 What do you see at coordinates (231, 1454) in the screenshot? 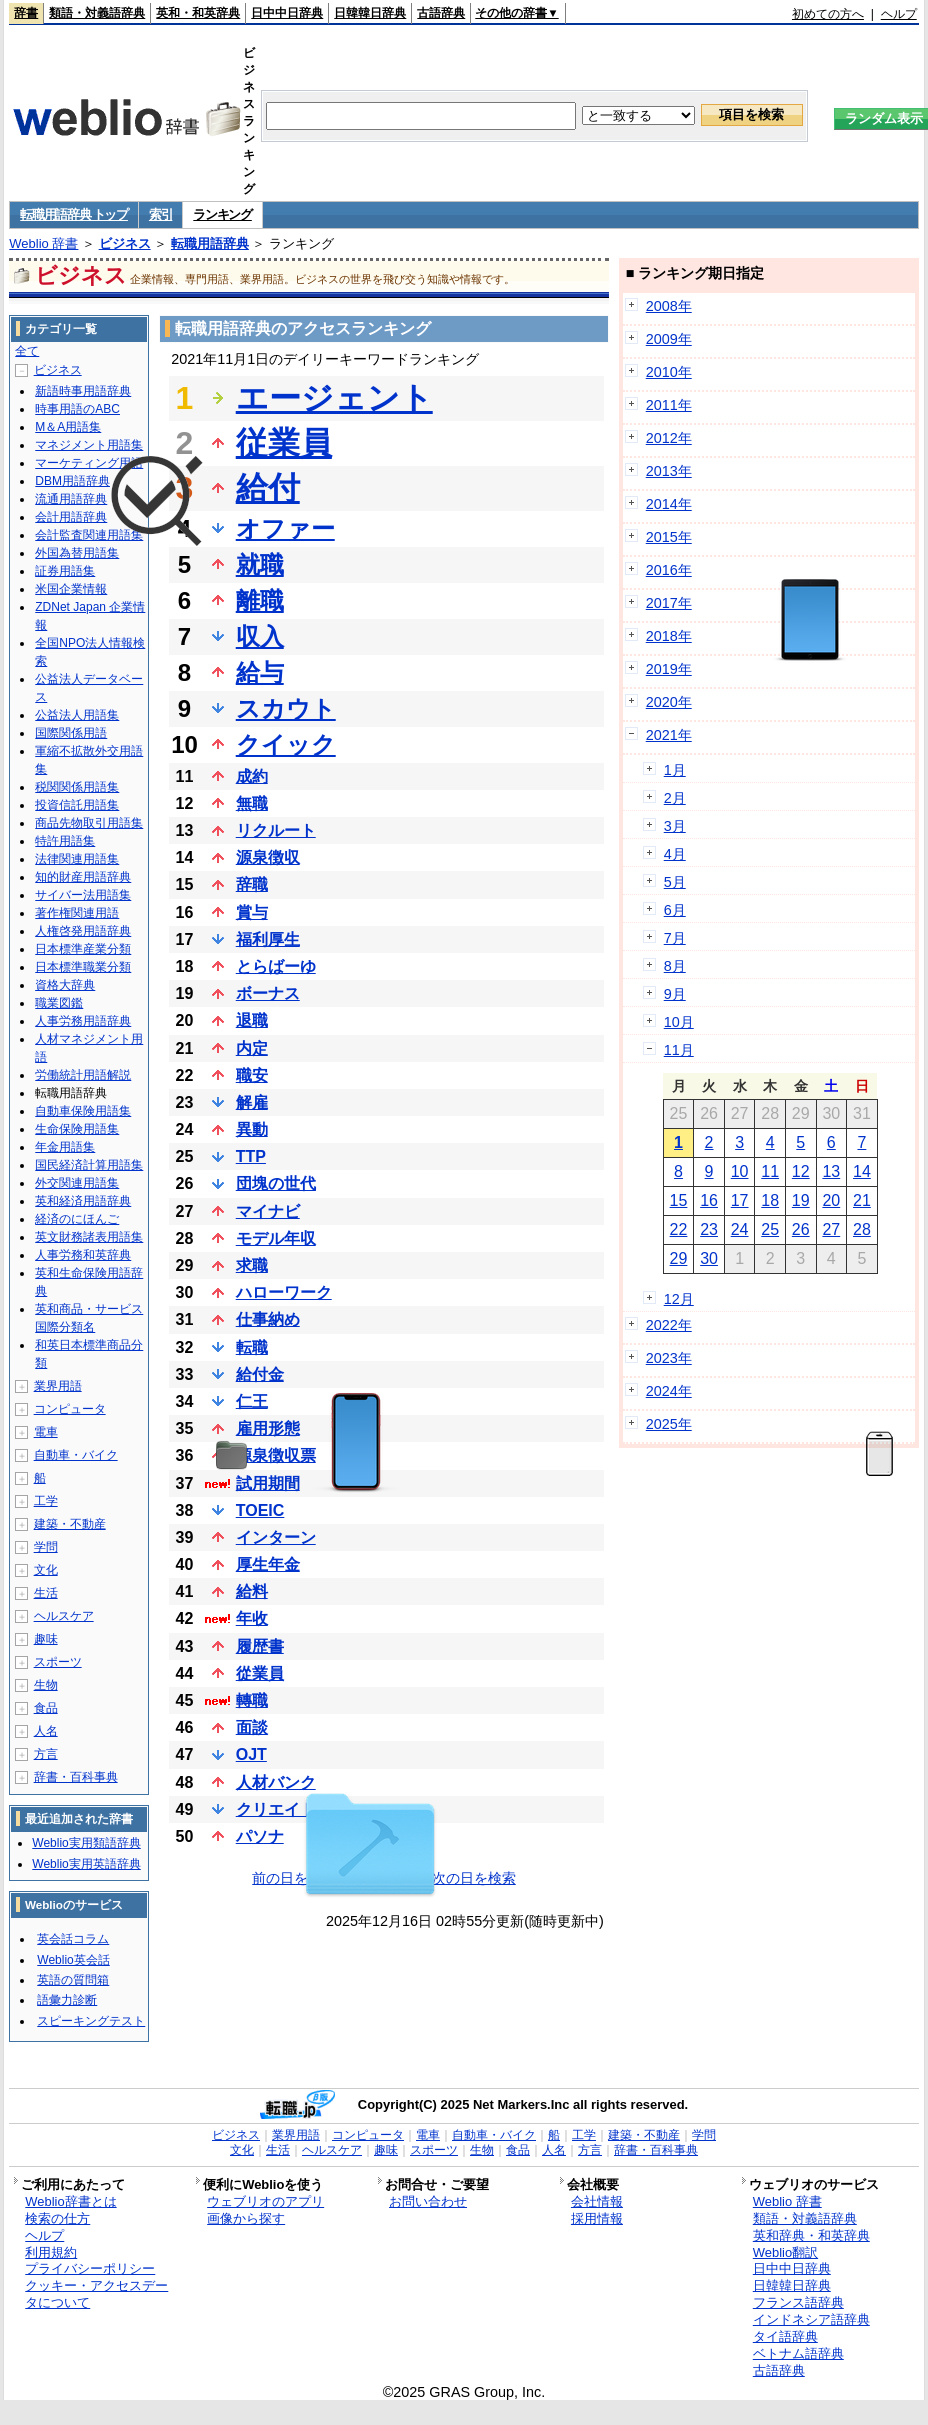
I see `open a folder or directory` at bounding box center [231, 1454].